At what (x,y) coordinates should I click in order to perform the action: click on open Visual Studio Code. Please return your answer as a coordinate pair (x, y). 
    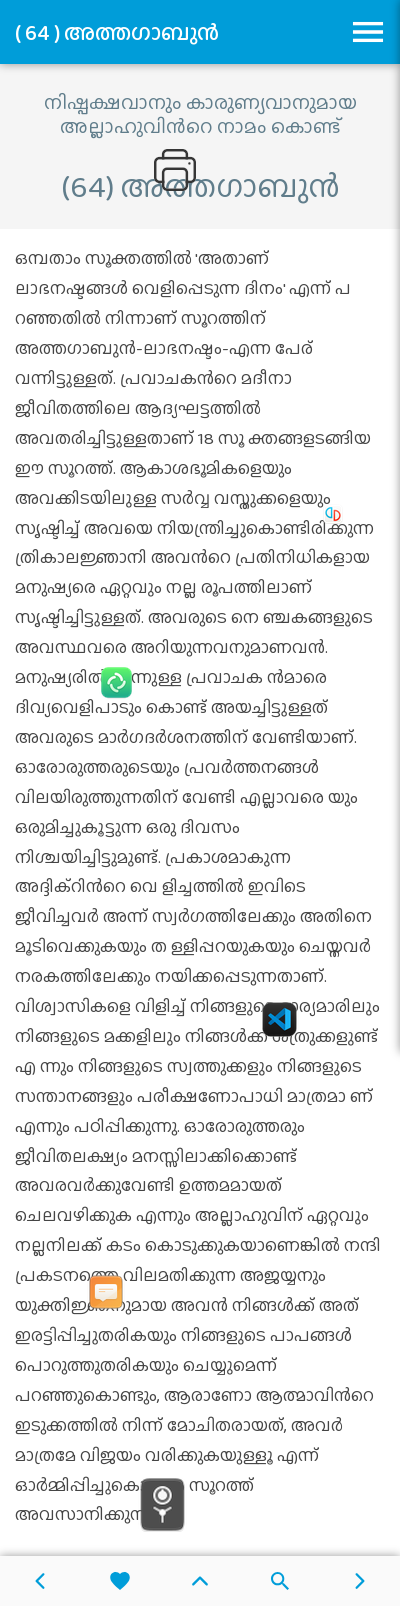
    Looking at the image, I should click on (279, 1019).